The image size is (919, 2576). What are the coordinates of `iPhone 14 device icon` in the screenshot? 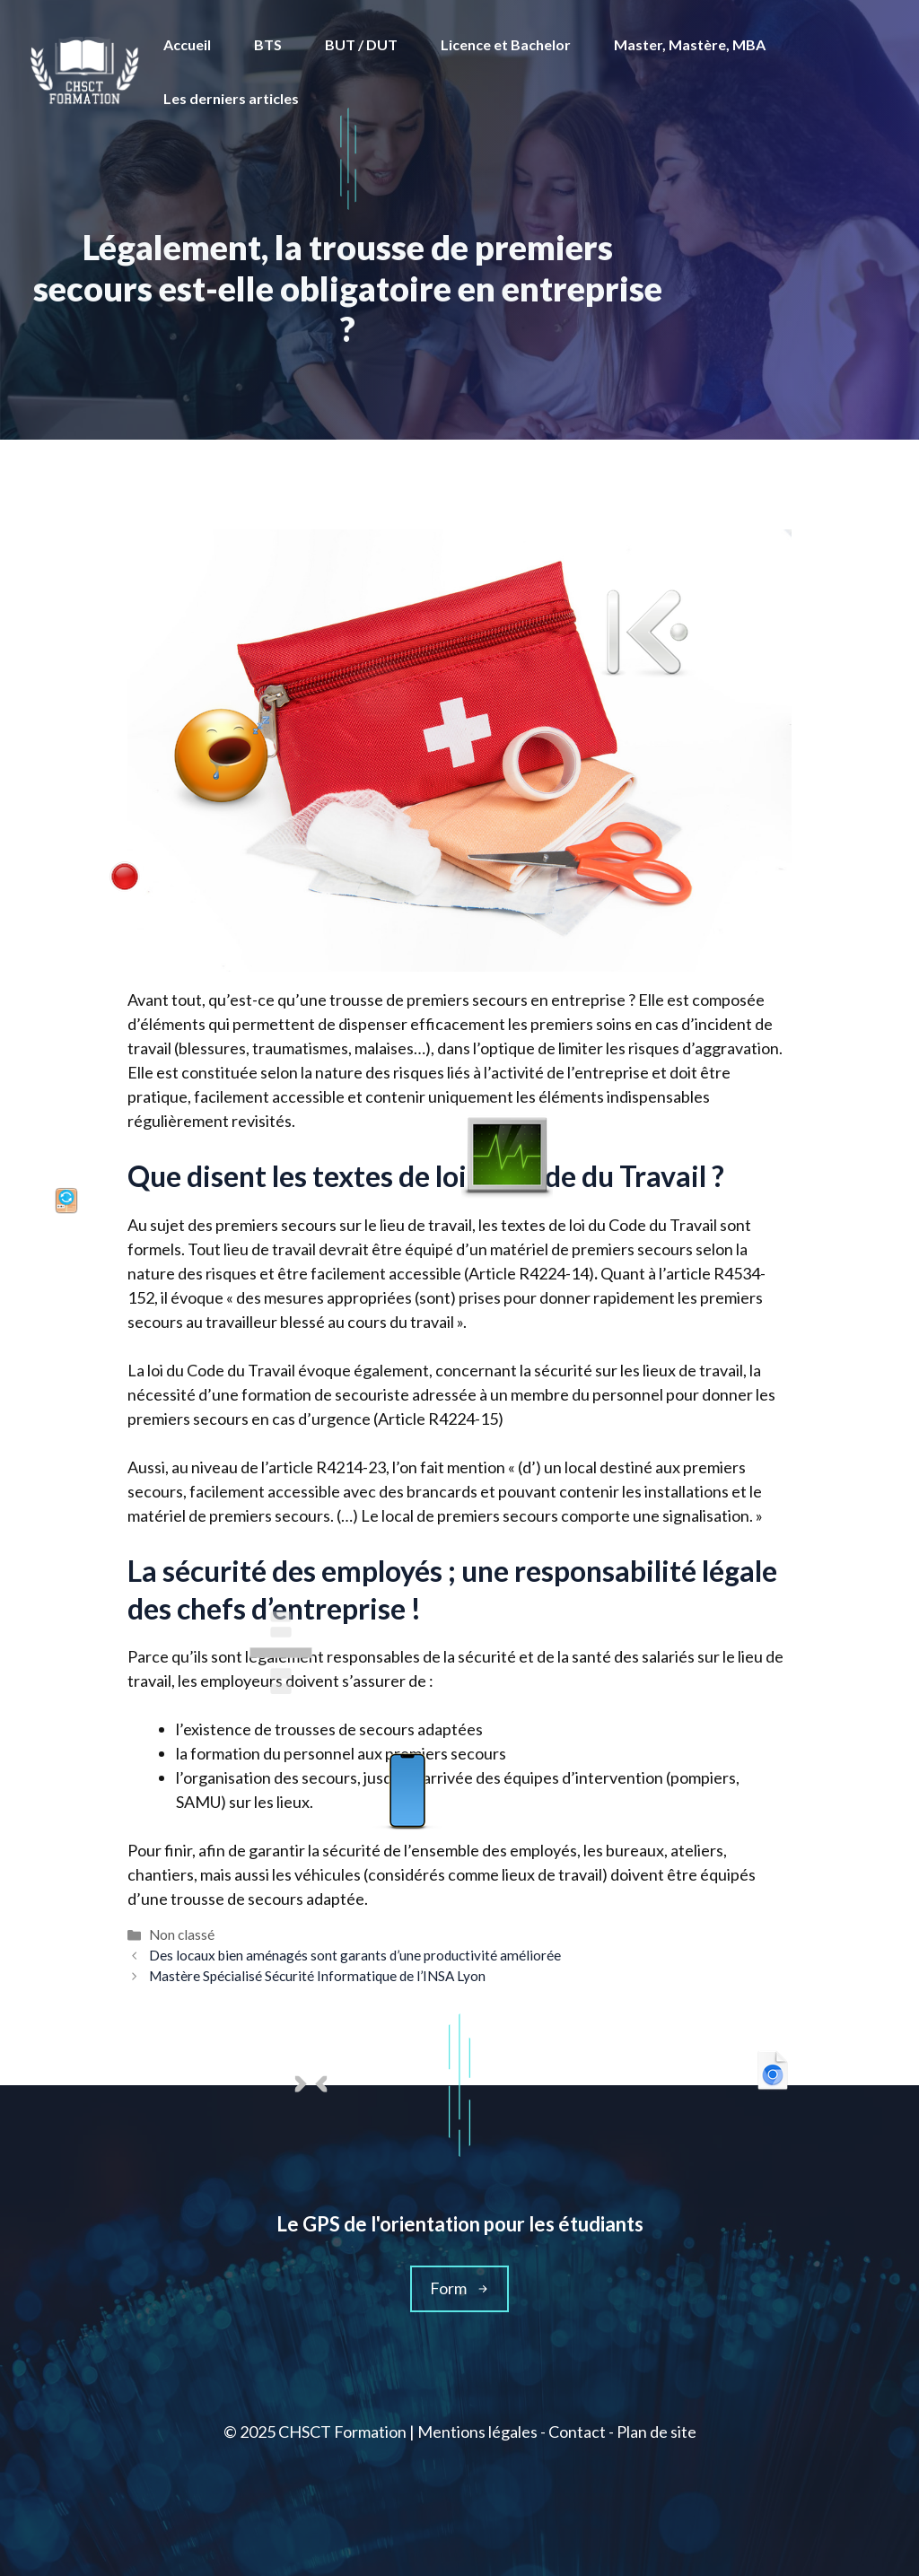 It's located at (407, 1792).